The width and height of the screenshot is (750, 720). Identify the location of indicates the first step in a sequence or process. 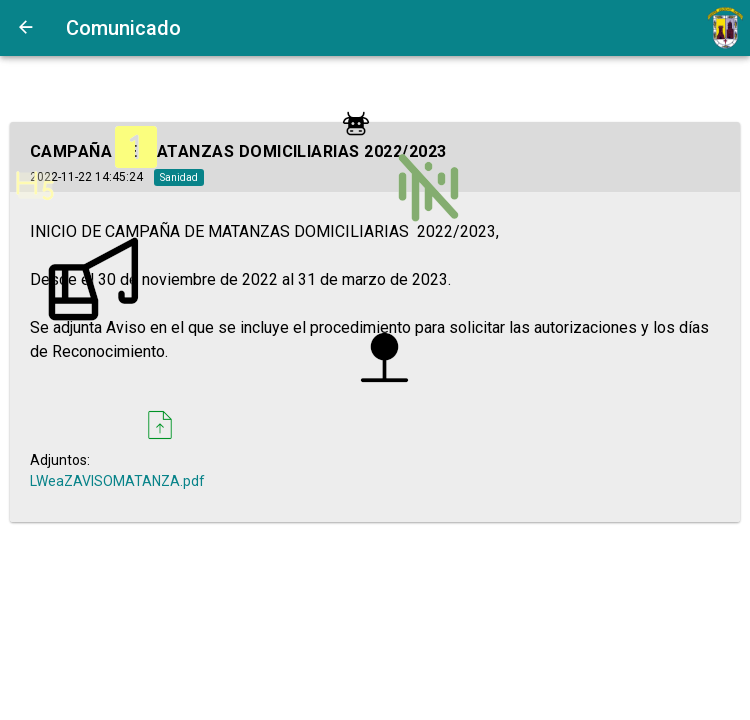
(136, 147).